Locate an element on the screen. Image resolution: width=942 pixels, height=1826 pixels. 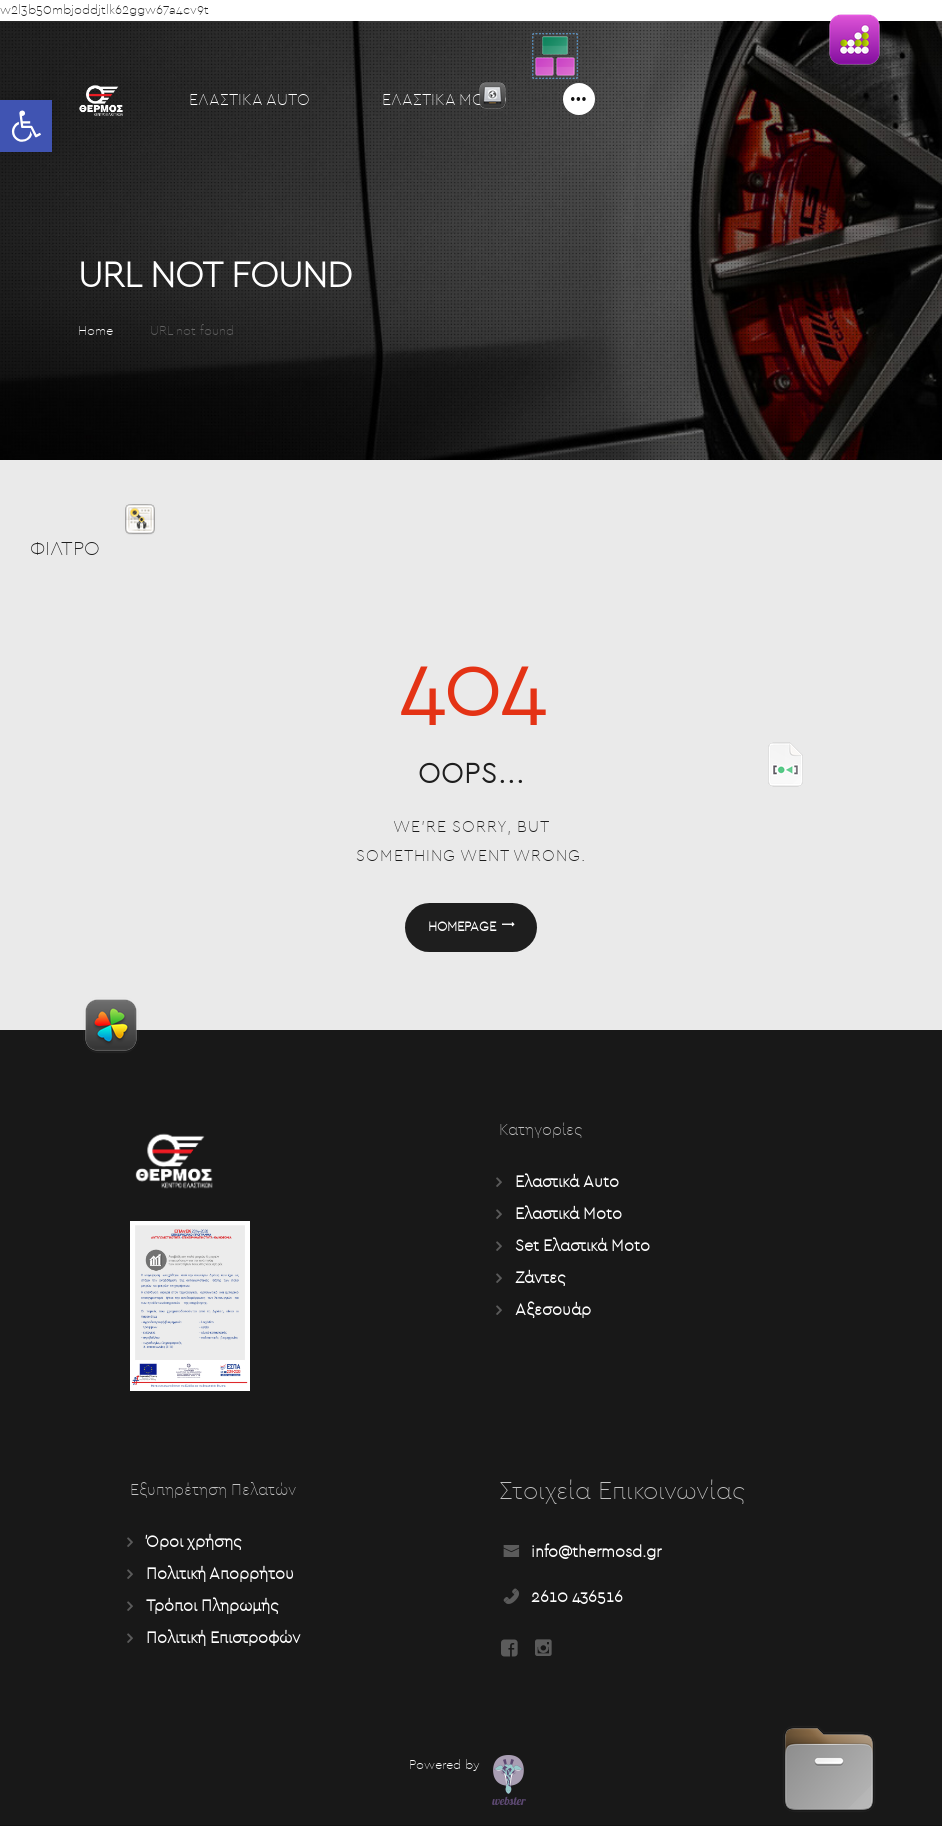
select all items in the current view is located at coordinates (555, 56).